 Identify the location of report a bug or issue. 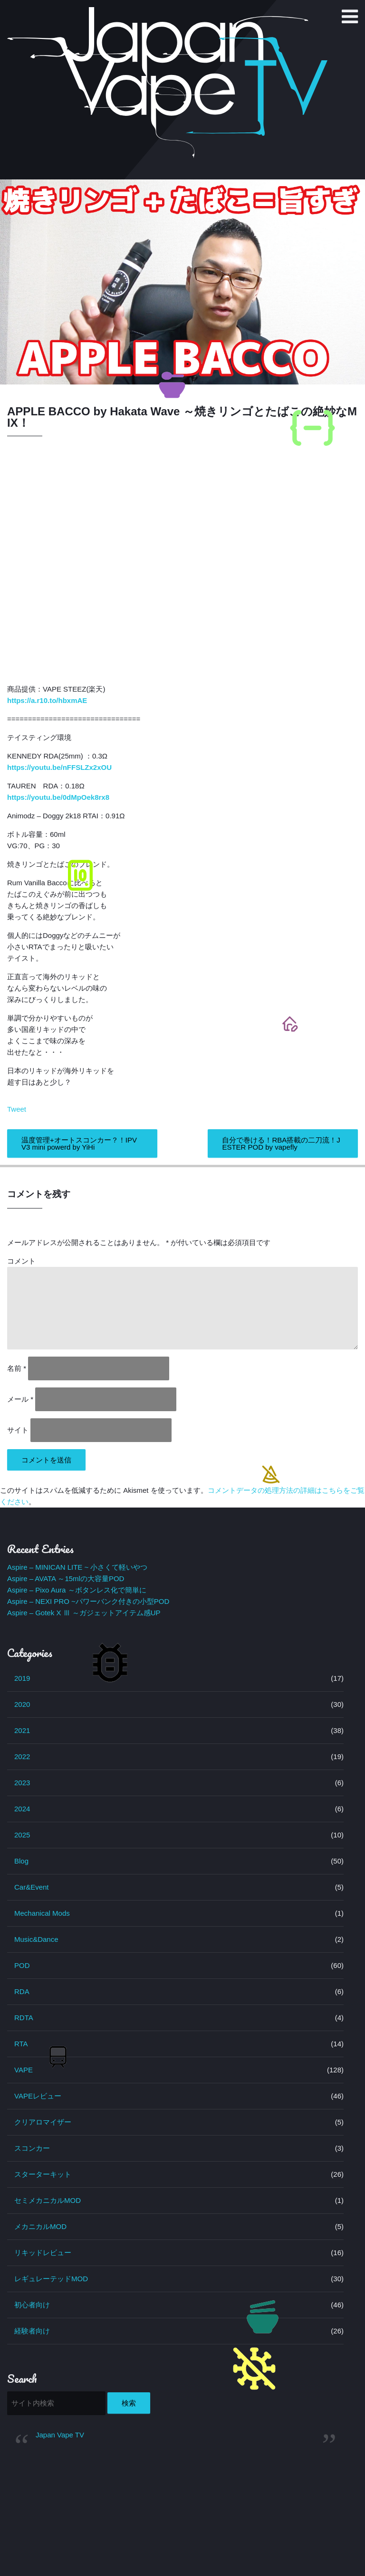
(110, 1662).